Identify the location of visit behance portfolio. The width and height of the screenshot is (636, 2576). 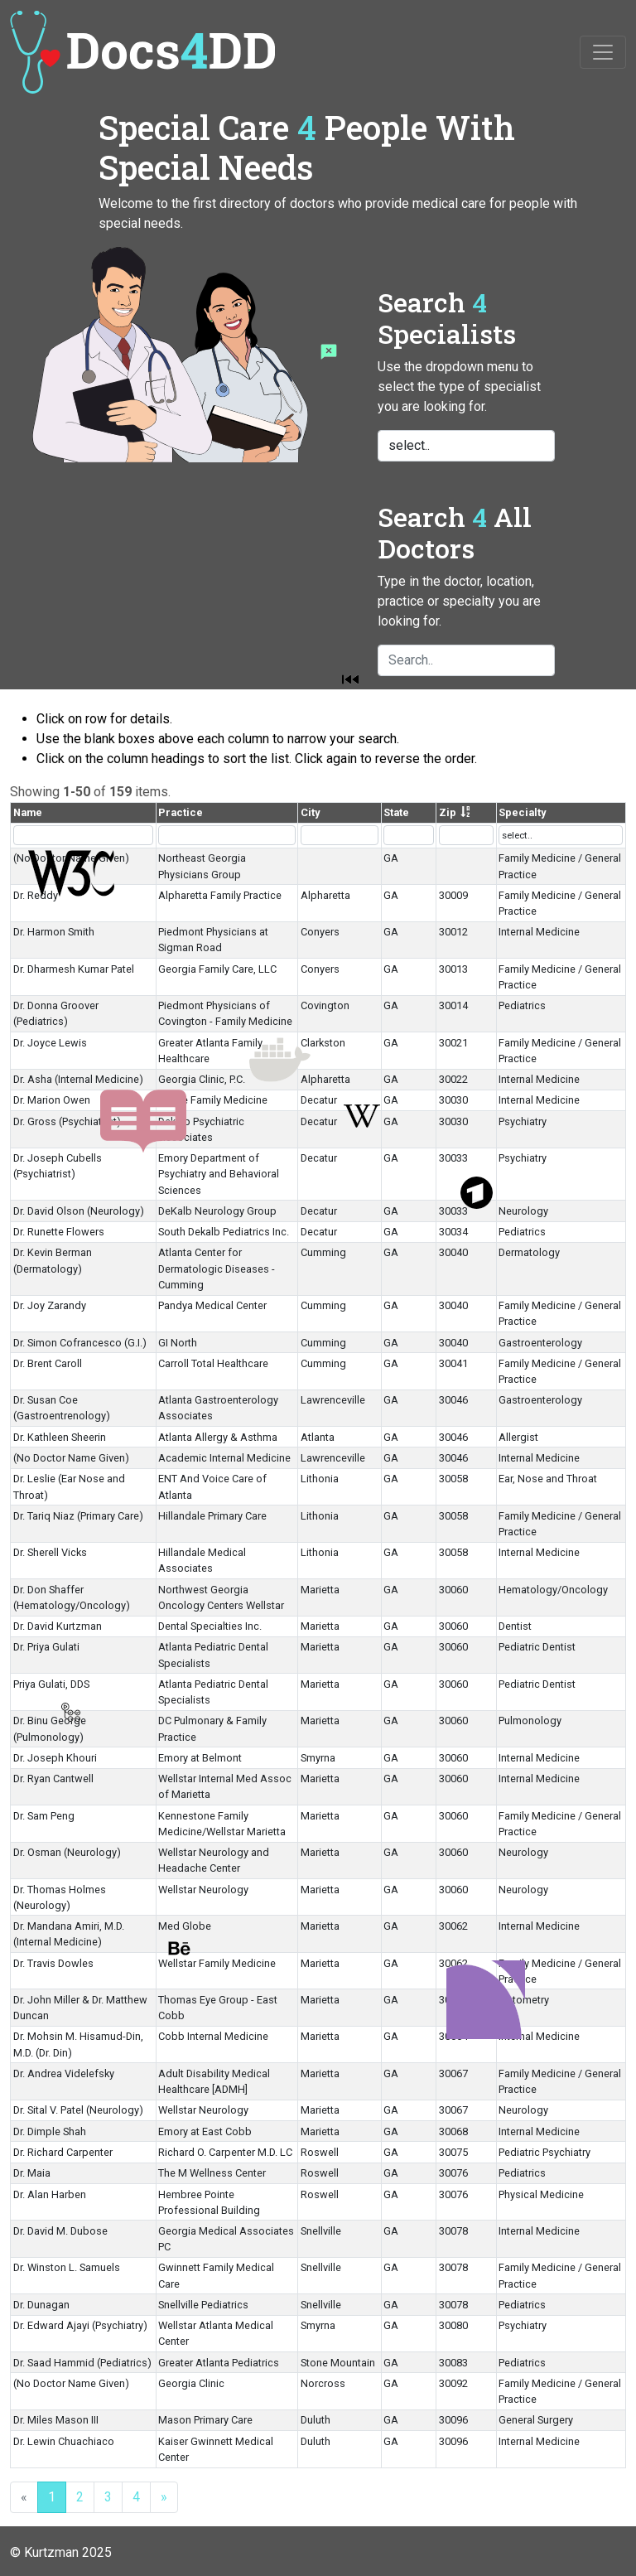
(179, 1948).